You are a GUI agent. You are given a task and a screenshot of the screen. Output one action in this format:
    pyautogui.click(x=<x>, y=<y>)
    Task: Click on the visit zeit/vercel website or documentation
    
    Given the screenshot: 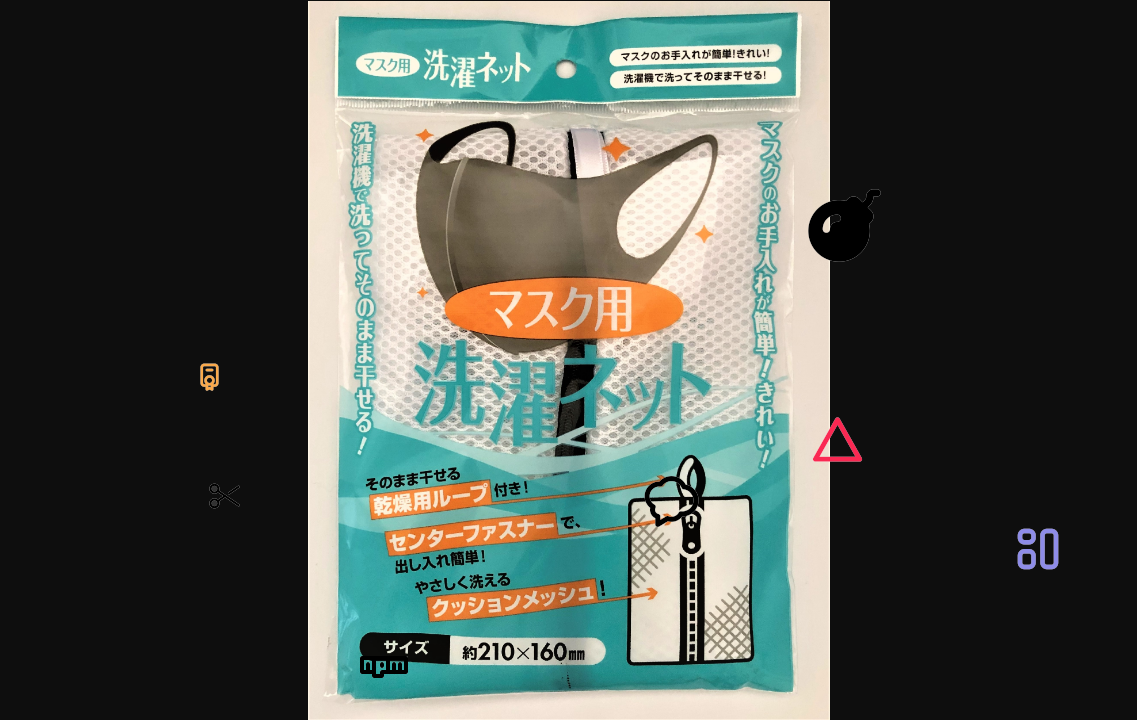 What is the action you would take?
    pyautogui.click(x=837, y=439)
    